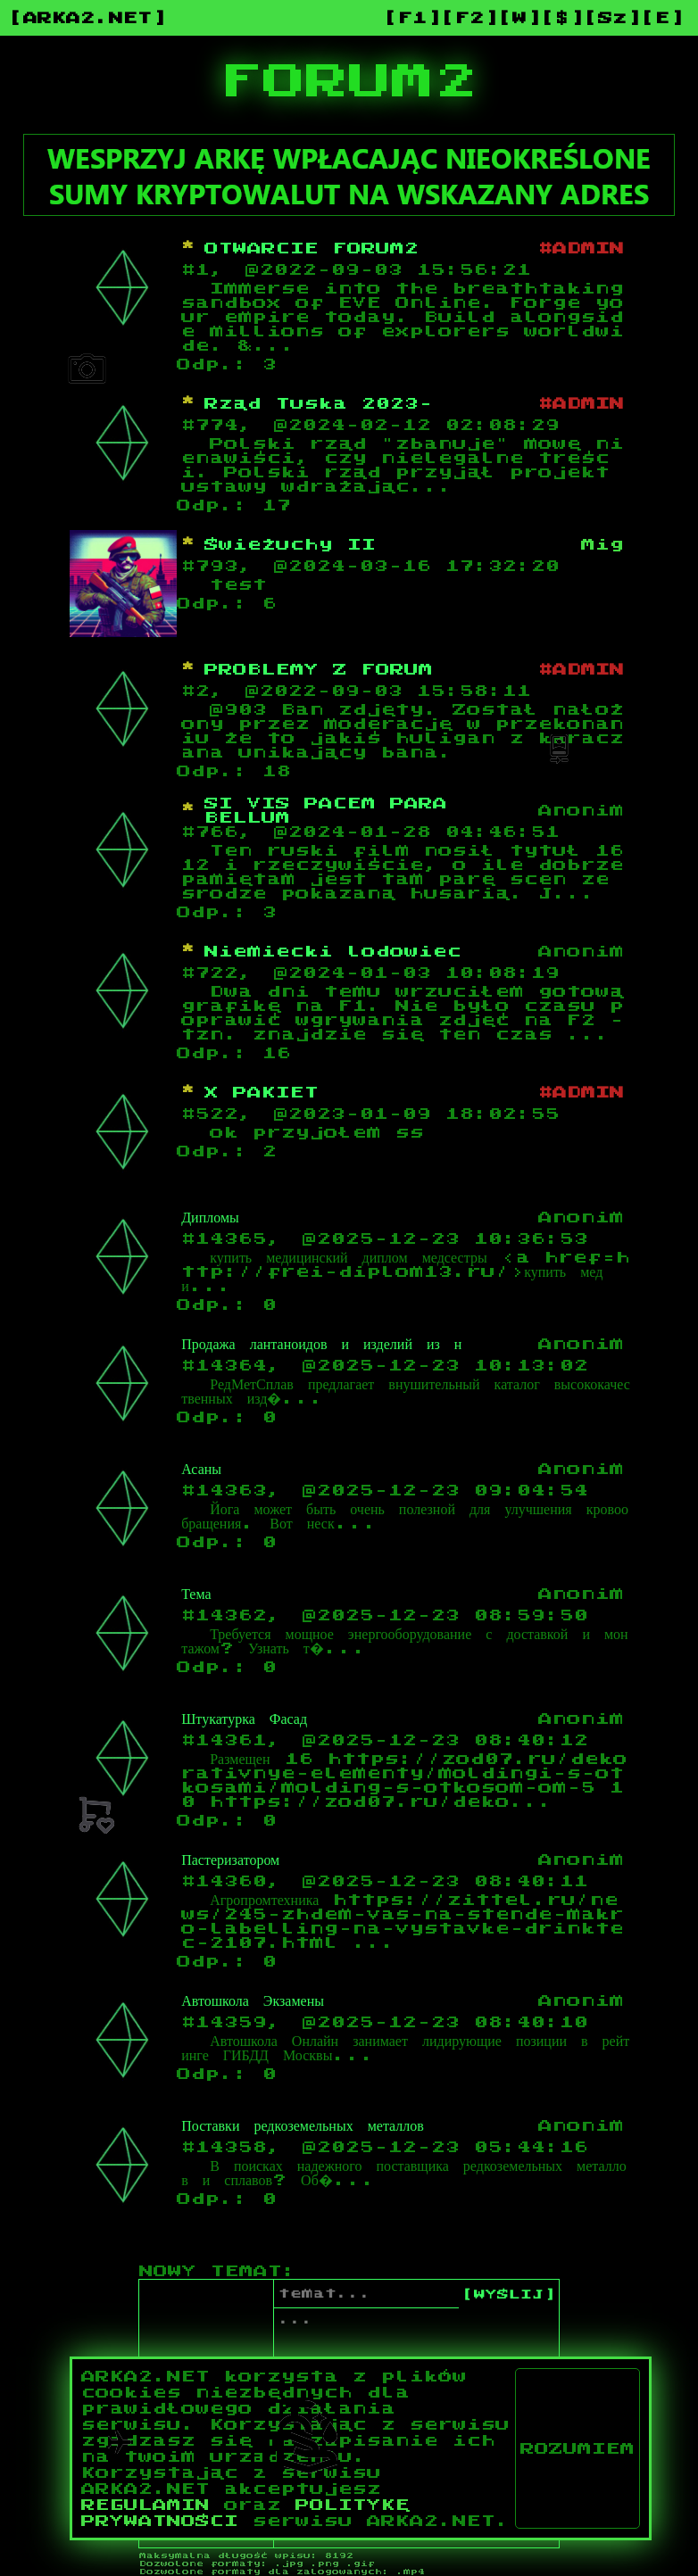 The width and height of the screenshot is (698, 2576). What do you see at coordinates (302, 2436) in the screenshot?
I see `hand hygiene or sanitization reminder` at bounding box center [302, 2436].